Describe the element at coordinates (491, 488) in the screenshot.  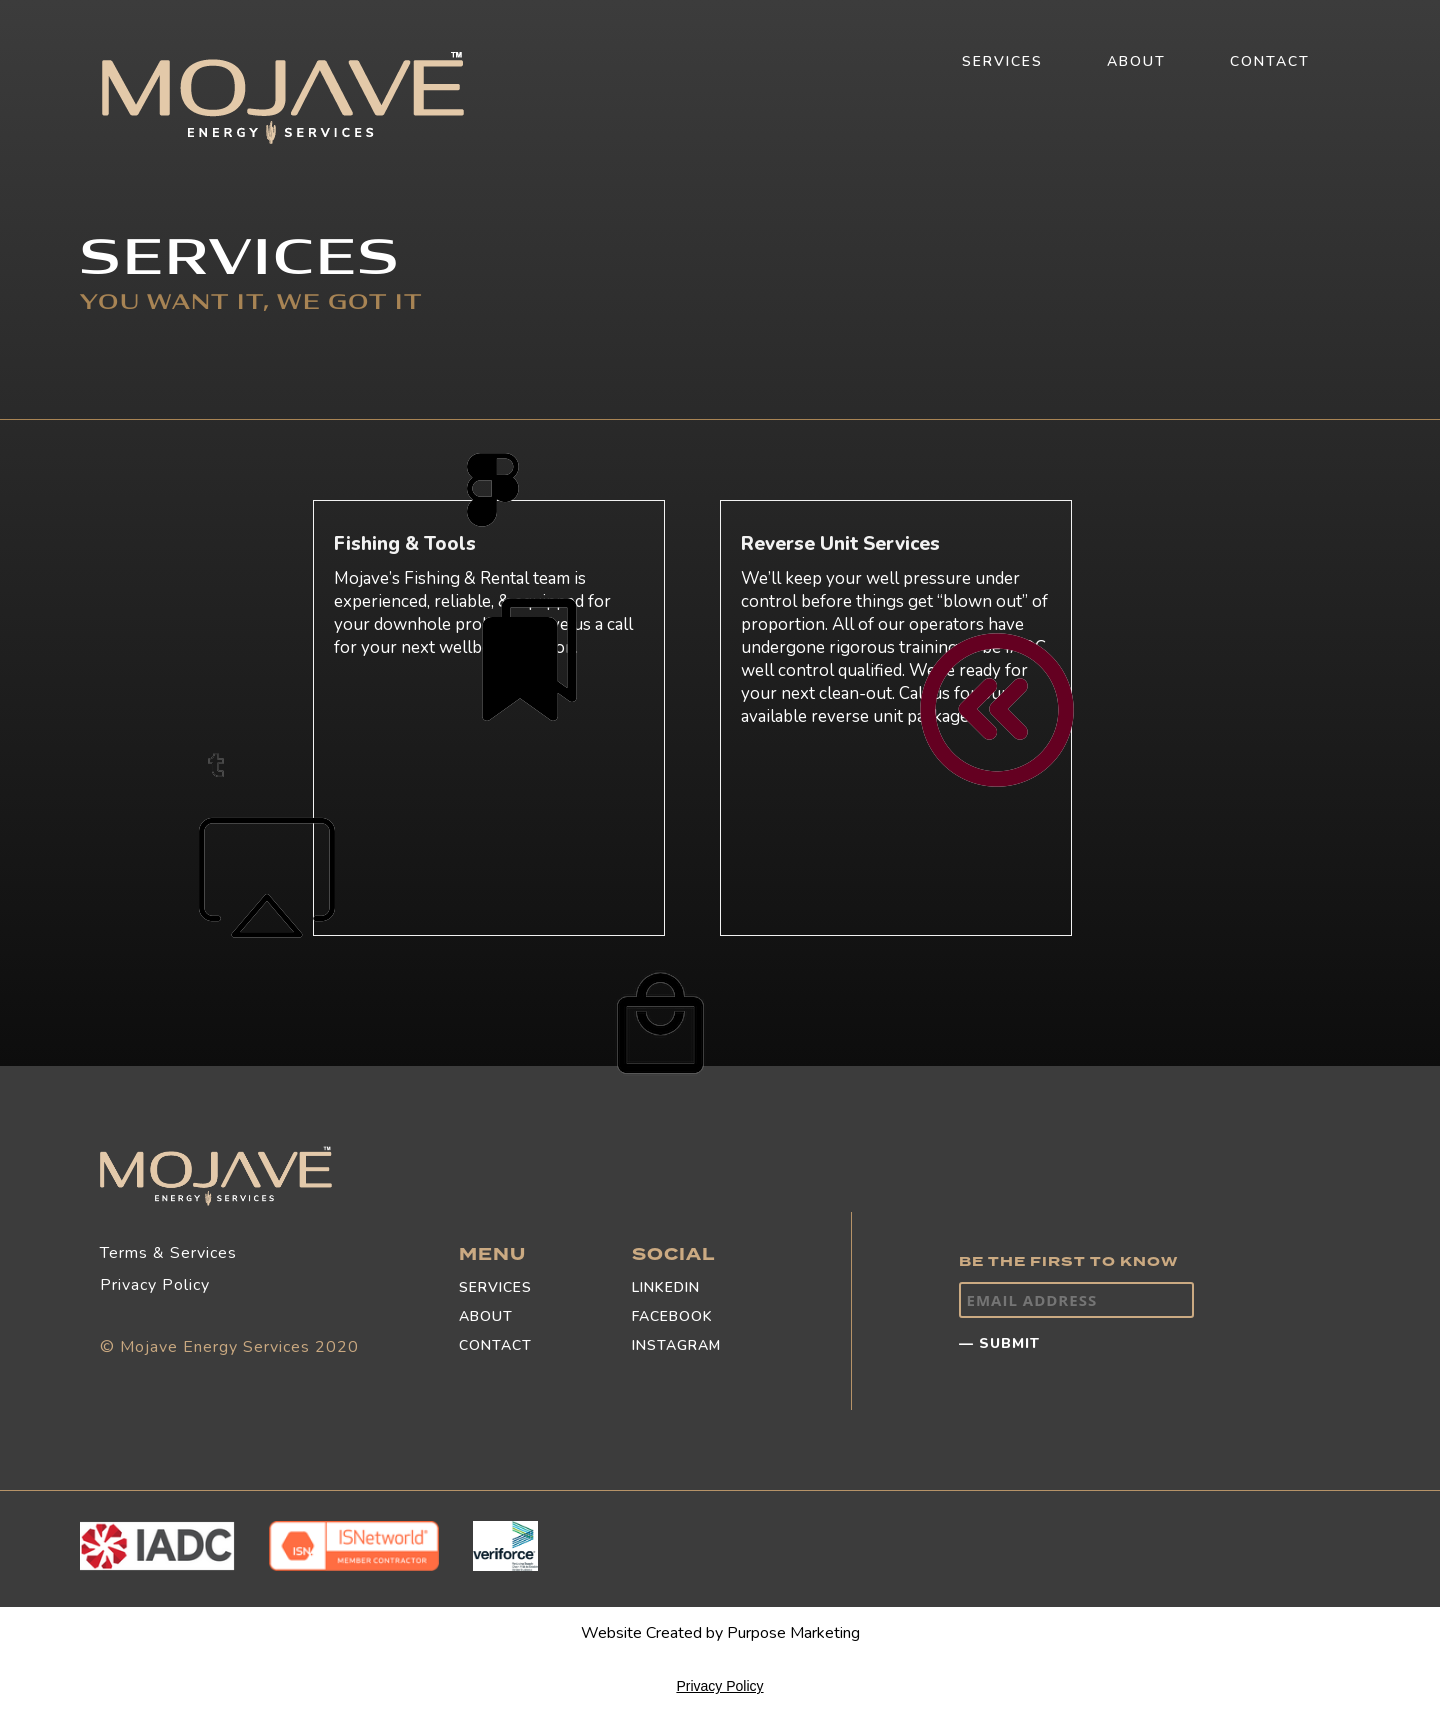
I see `open figma design file` at that location.